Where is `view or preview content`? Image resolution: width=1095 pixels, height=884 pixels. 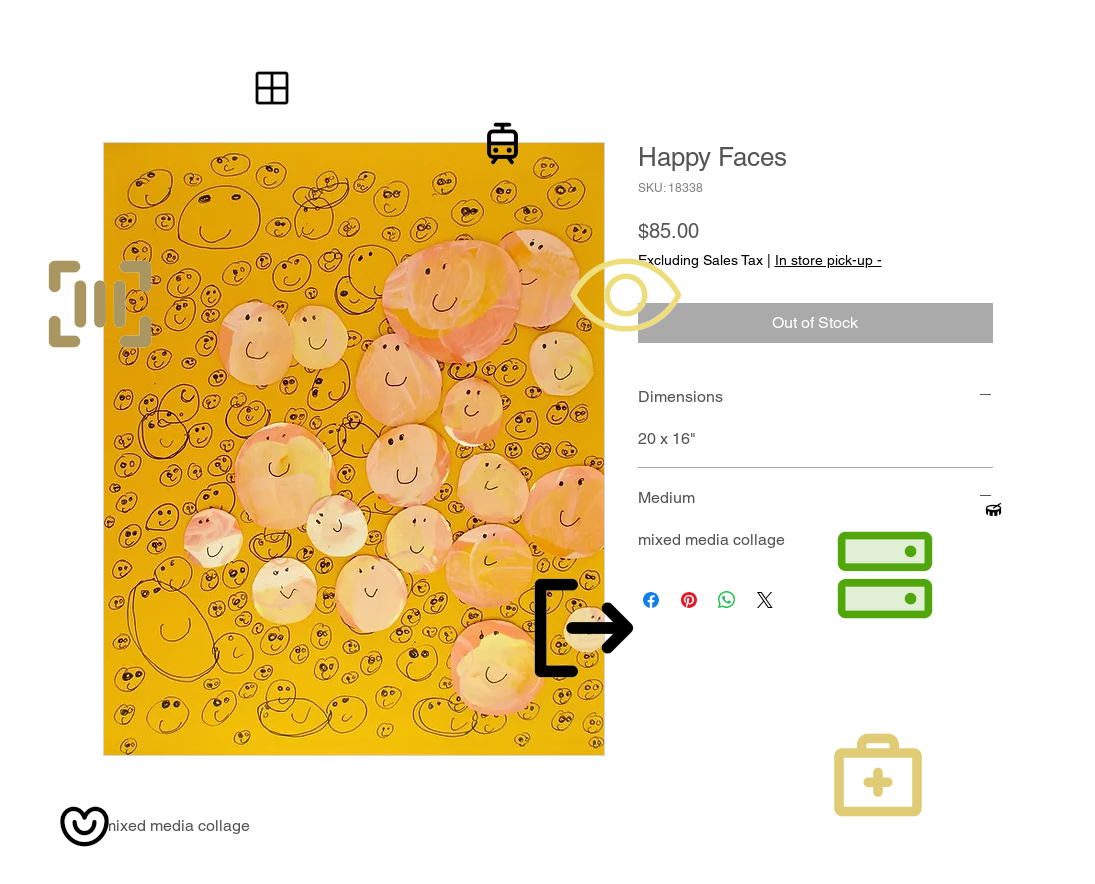
view or preview content is located at coordinates (626, 295).